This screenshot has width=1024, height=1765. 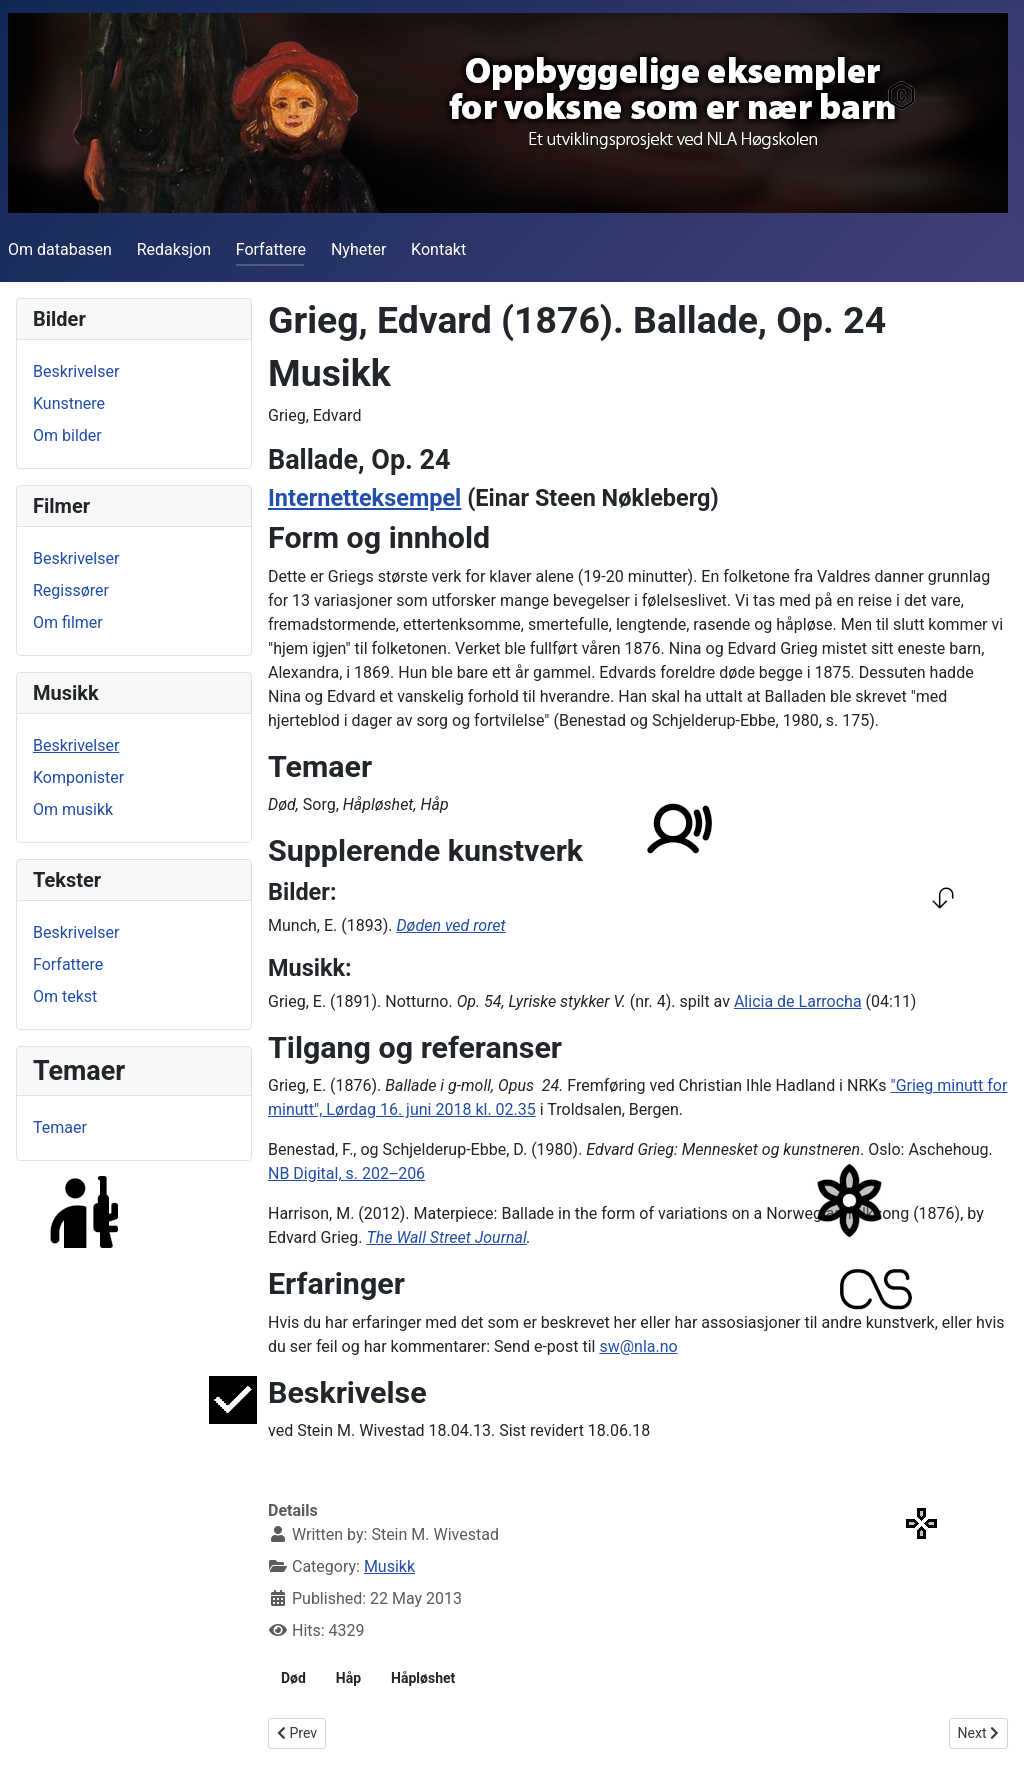 What do you see at coordinates (921, 1523) in the screenshot?
I see `access gaming features or settings` at bounding box center [921, 1523].